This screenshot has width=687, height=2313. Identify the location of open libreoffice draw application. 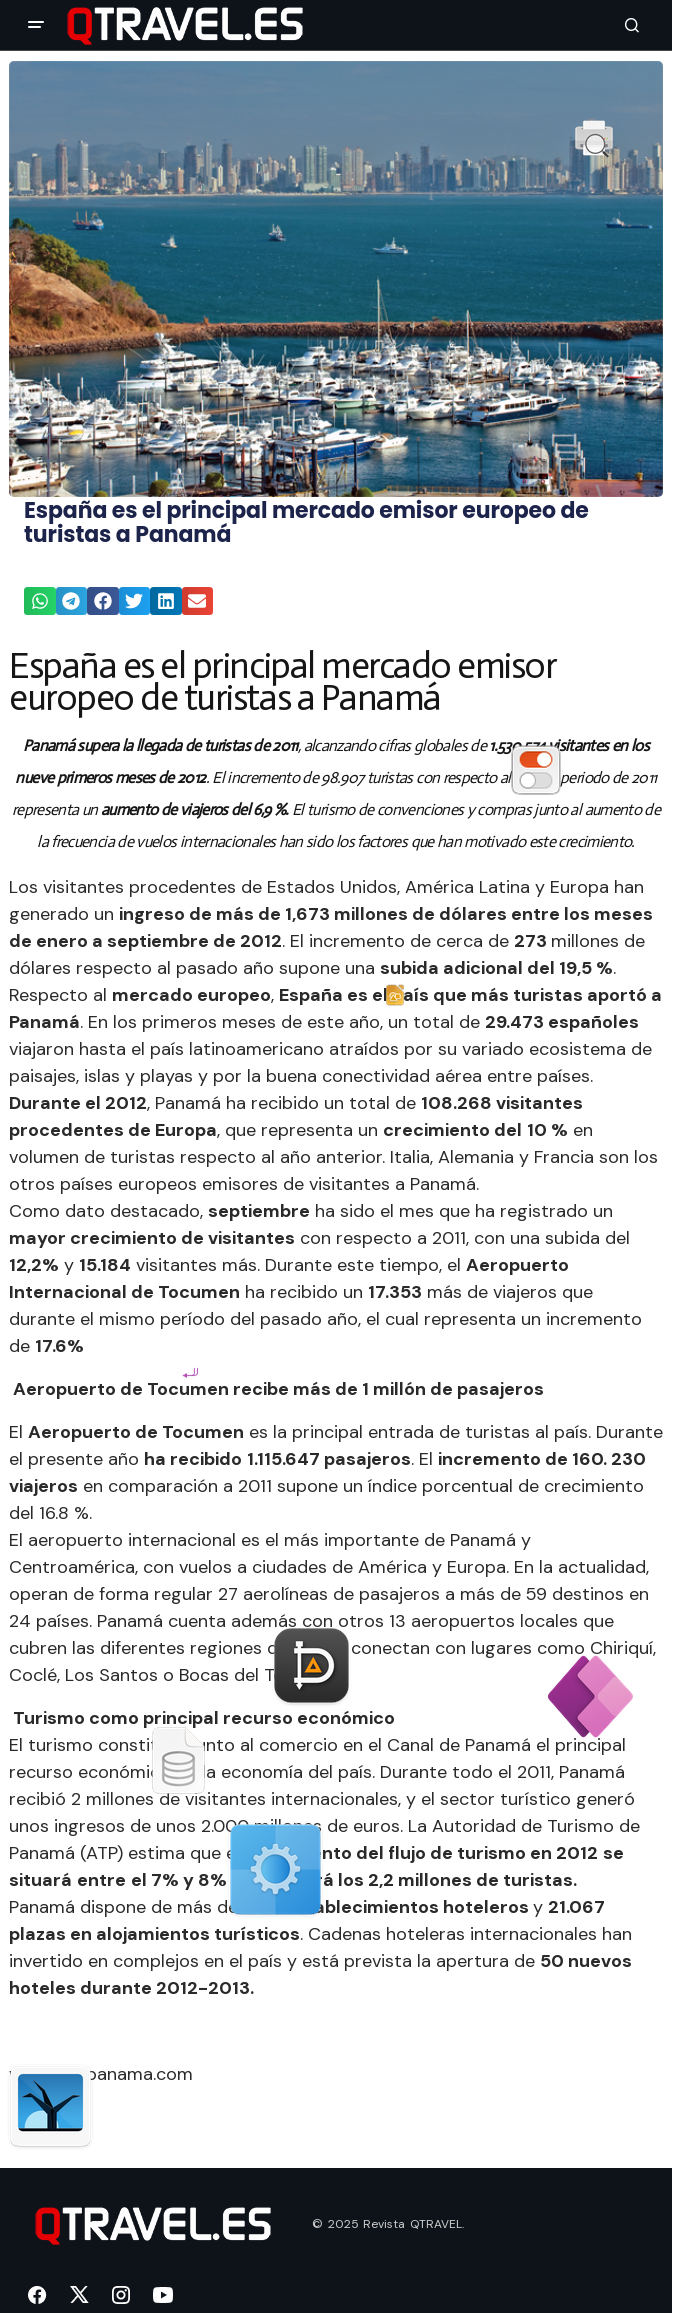
(395, 995).